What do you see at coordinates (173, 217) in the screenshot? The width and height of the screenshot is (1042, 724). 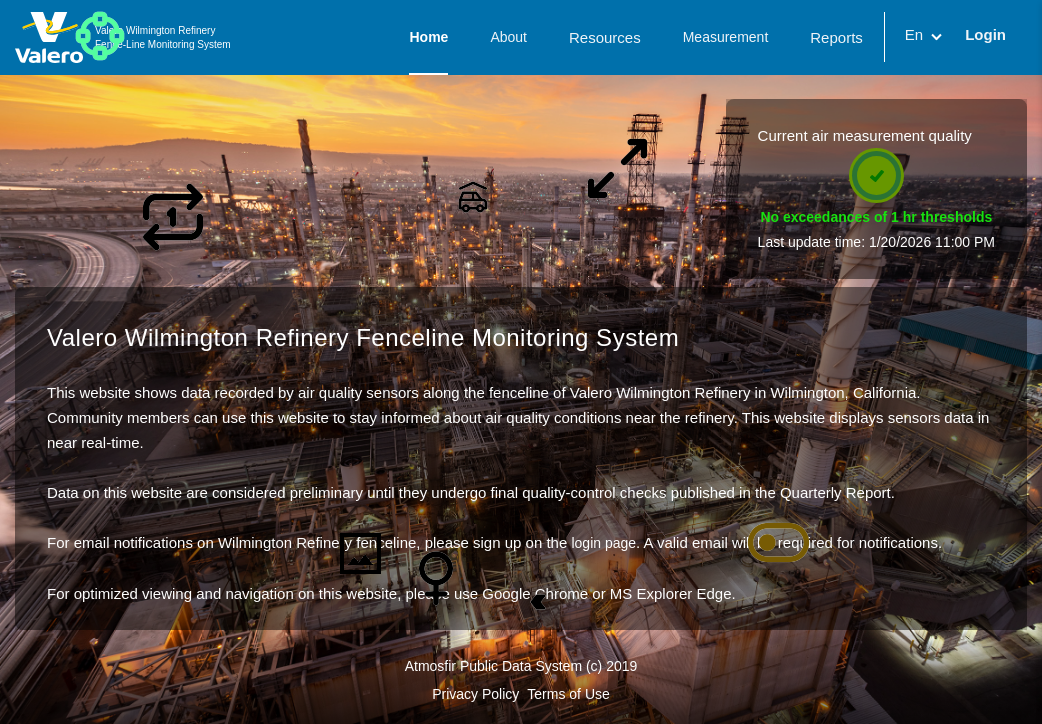 I see `repeat current track once` at bounding box center [173, 217].